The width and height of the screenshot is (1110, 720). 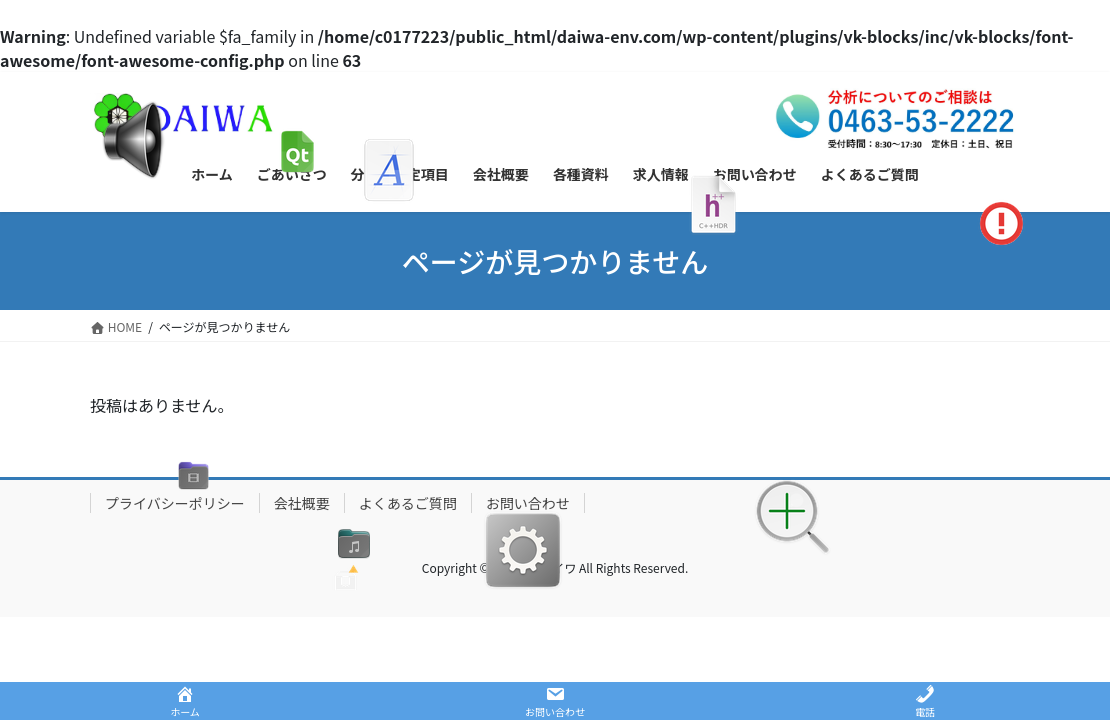 I want to click on indicates important or critical status, so click(x=1001, y=223).